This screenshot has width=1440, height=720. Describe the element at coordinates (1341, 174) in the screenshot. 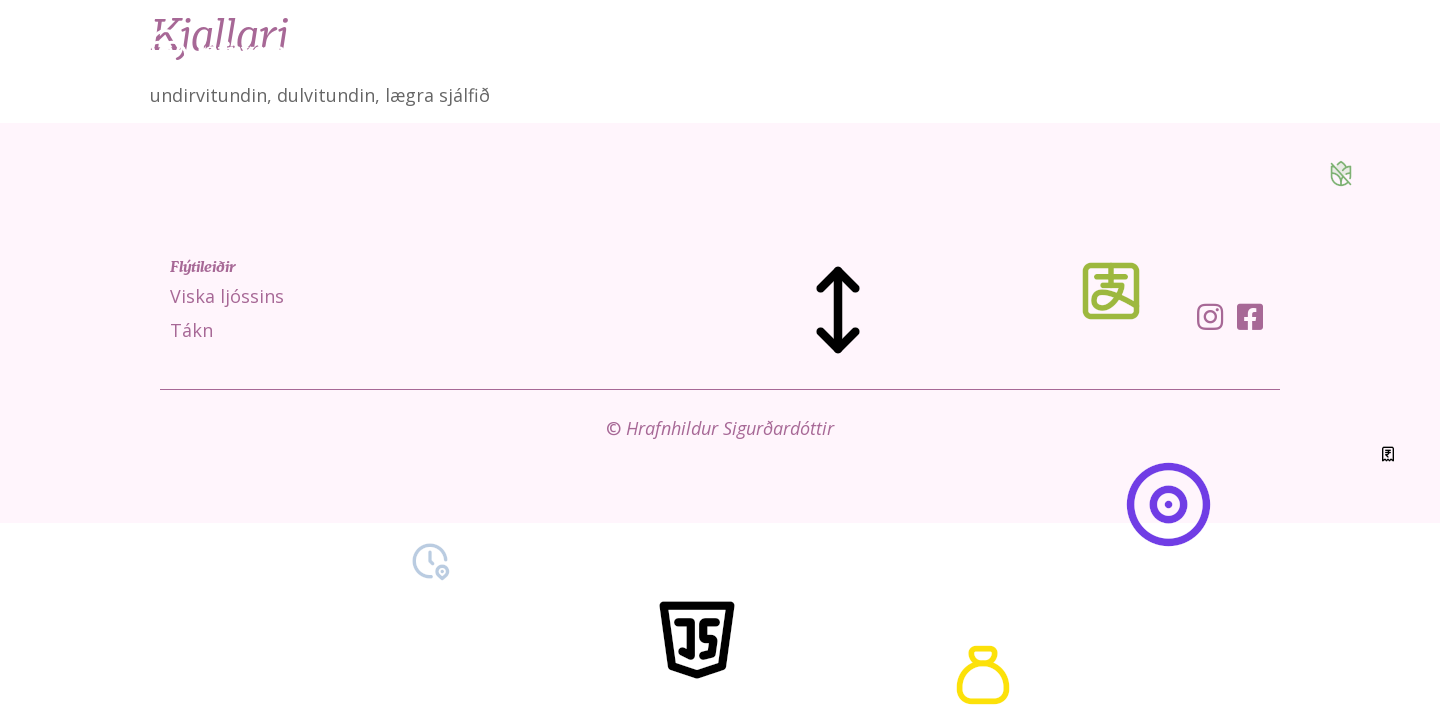

I see `indicates gluten-free or grain-free option` at that location.